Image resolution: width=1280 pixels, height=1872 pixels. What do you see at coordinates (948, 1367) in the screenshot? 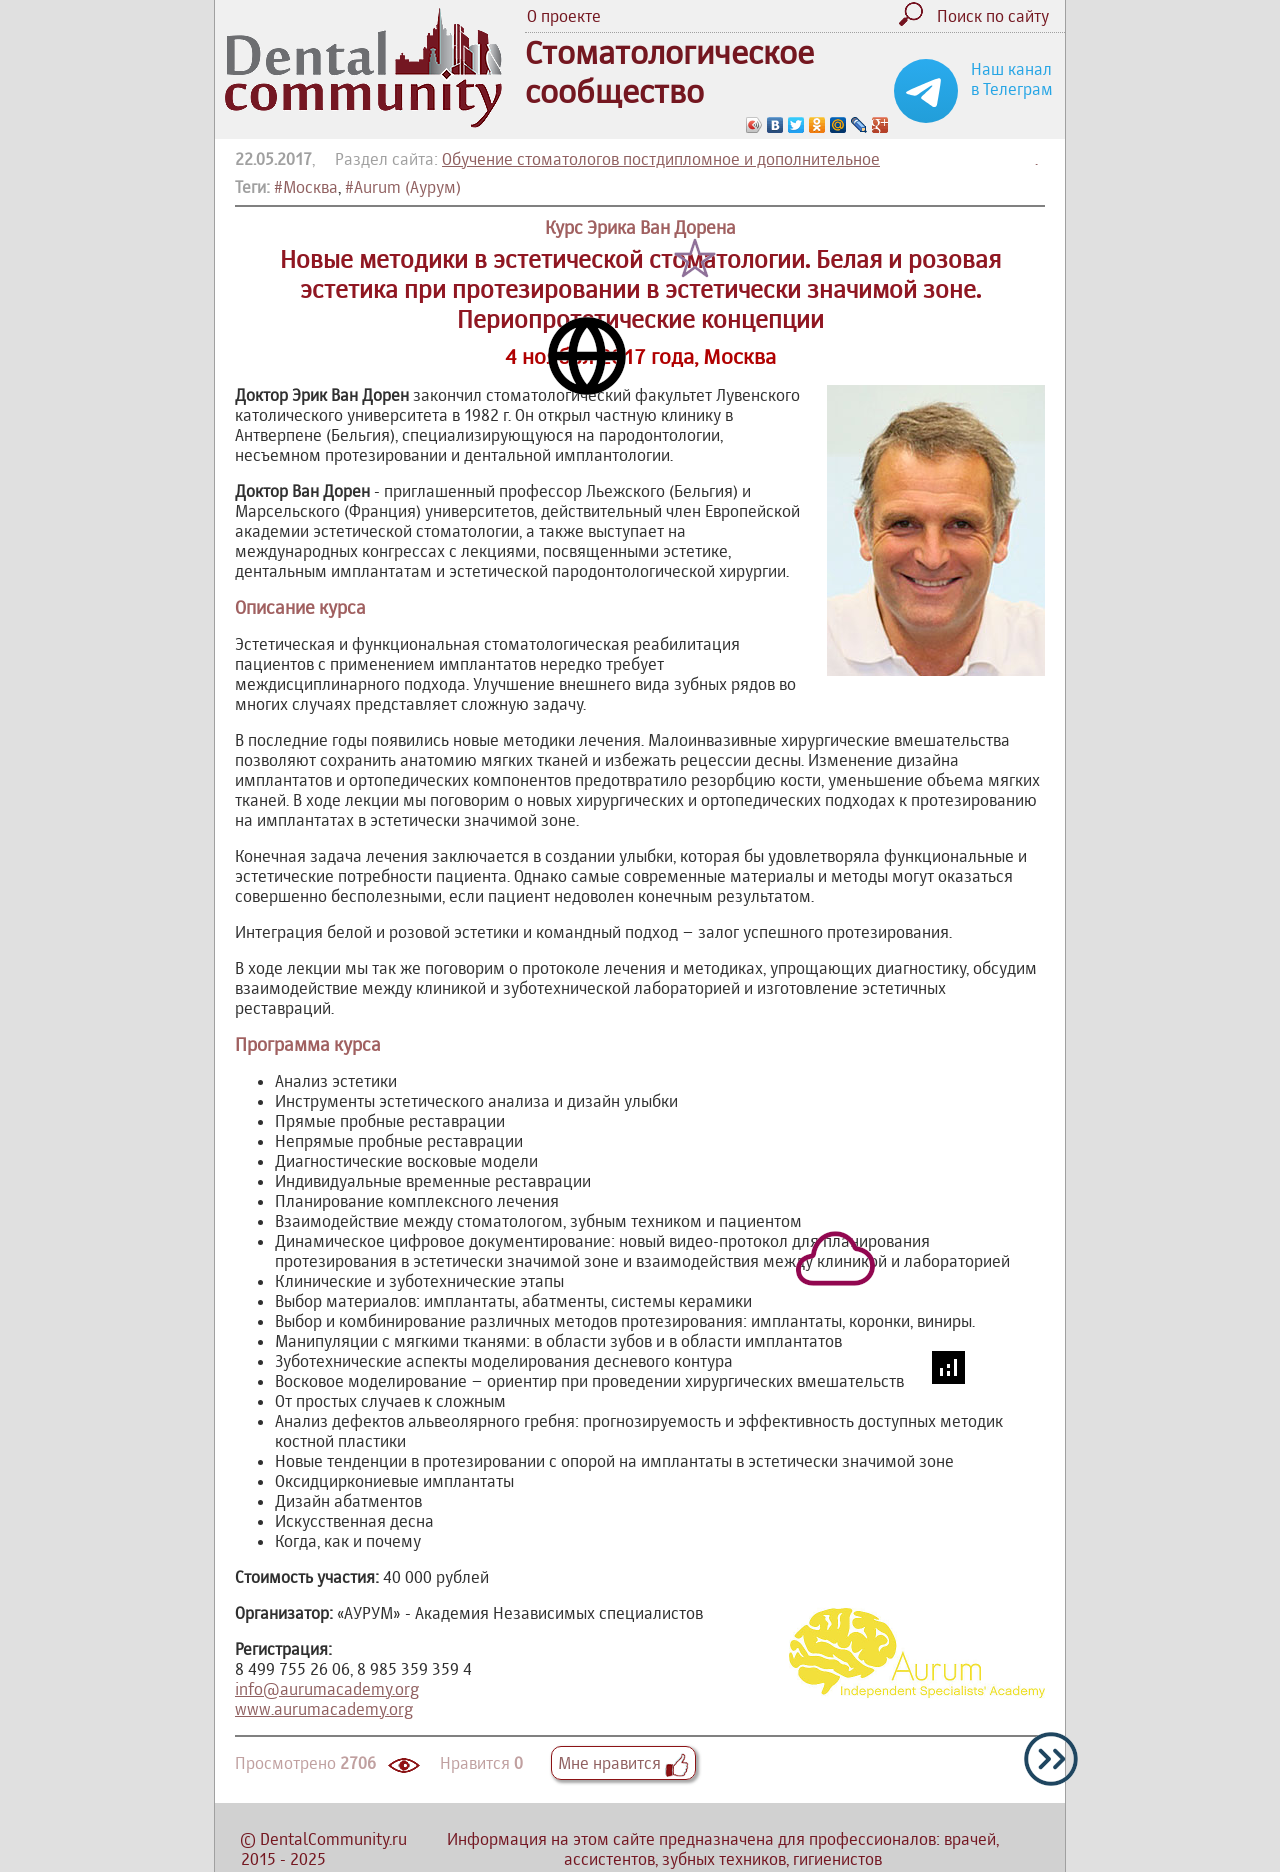
I see `view analytics and statistics` at bounding box center [948, 1367].